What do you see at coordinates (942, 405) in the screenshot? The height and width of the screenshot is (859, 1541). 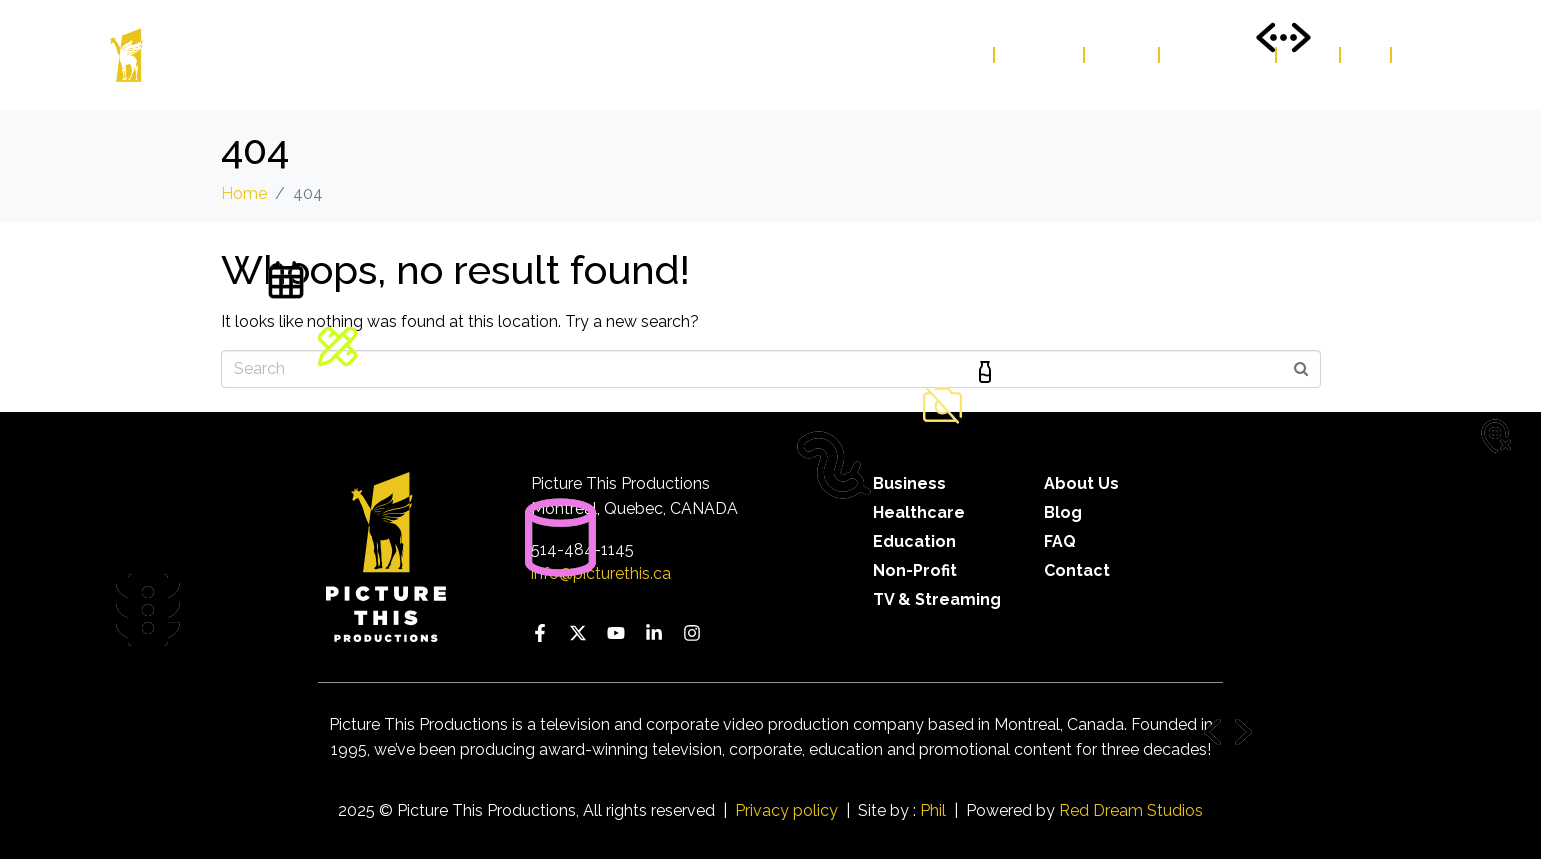 I see `camera access is disabled` at bounding box center [942, 405].